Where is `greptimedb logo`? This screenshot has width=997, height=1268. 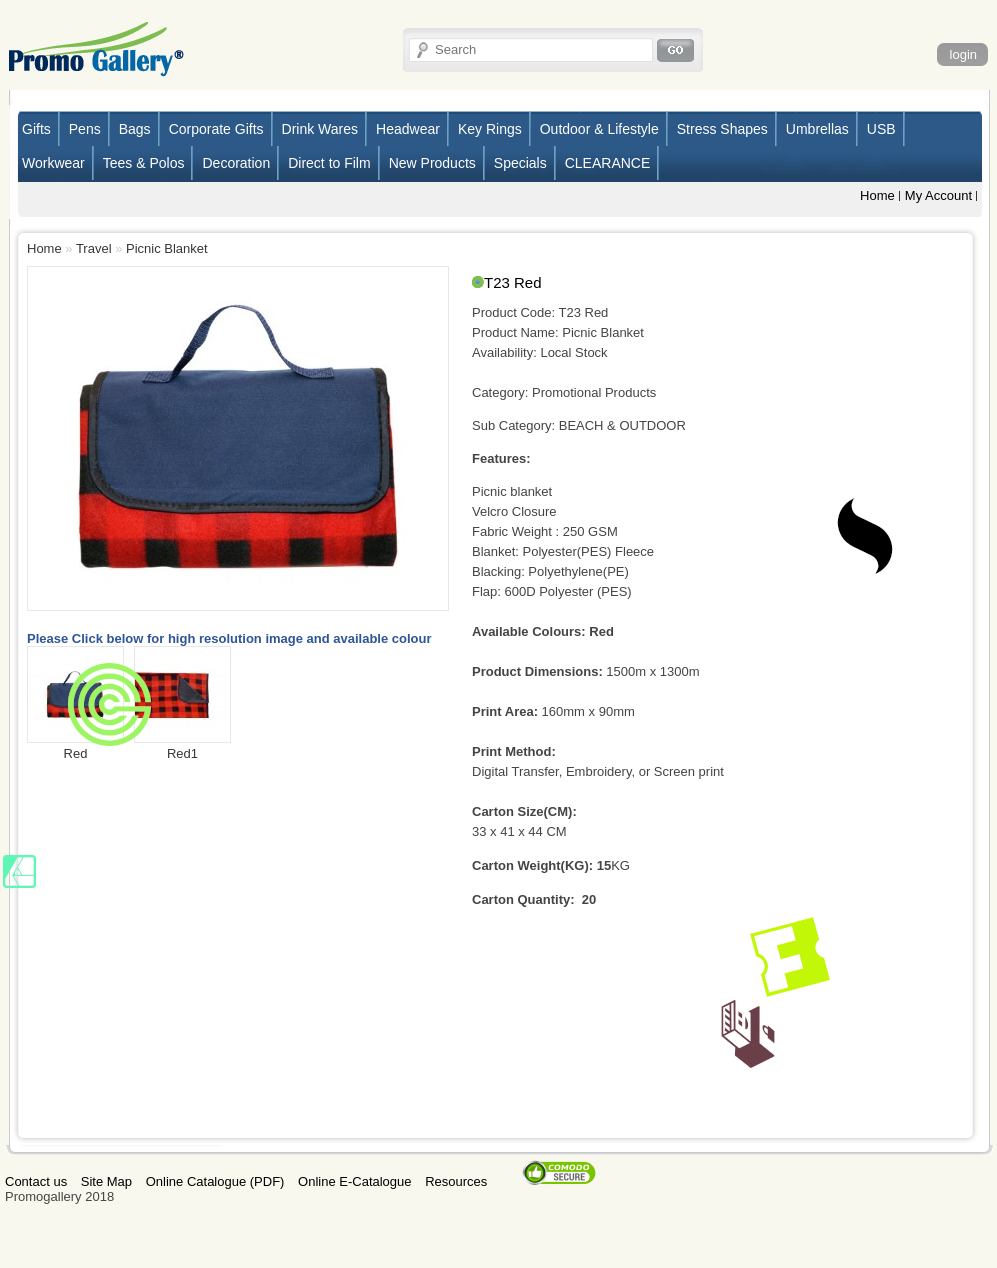
greptimedb logo is located at coordinates (109, 704).